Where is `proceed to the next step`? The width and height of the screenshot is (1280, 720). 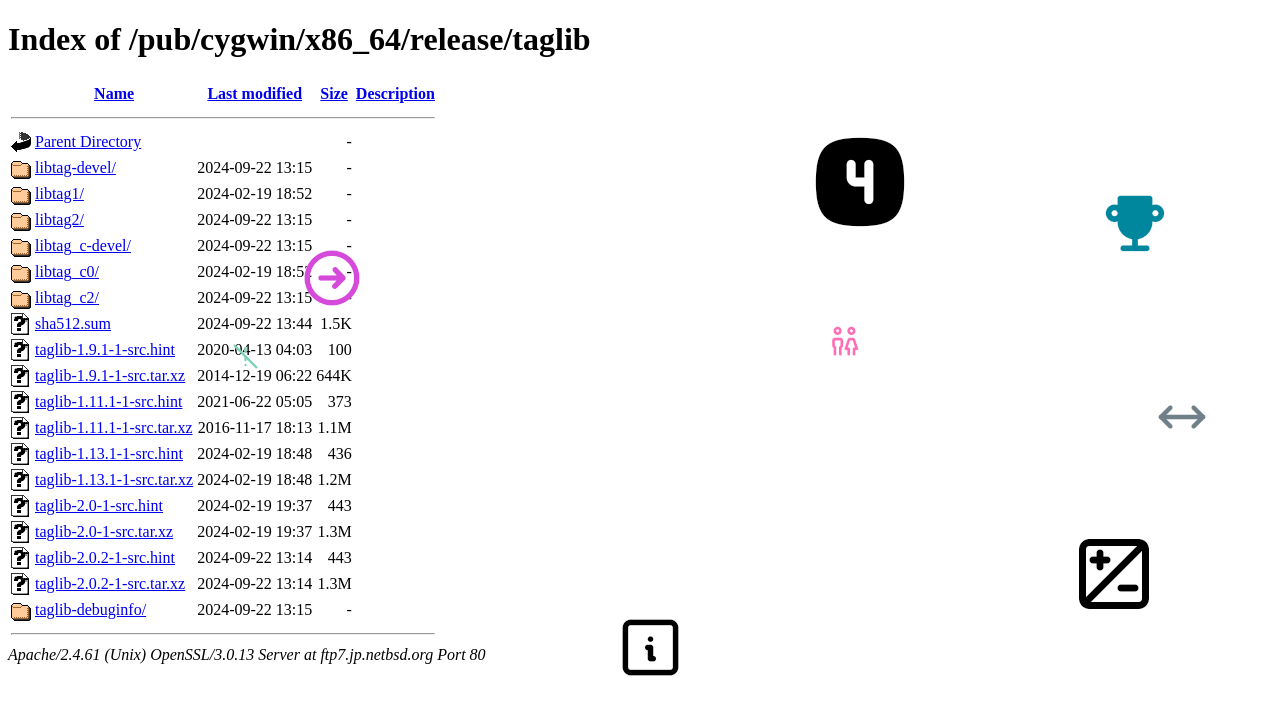
proceed to the next step is located at coordinates (332, 278).